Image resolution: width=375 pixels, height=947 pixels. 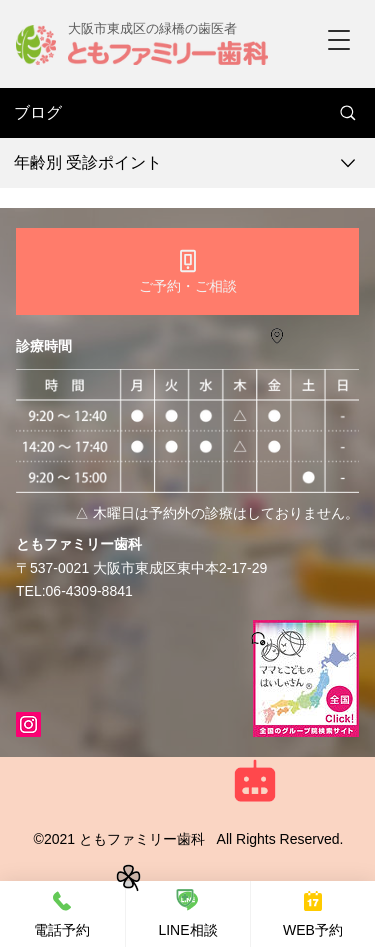 I want to click on add new security protection, so click(x=185, y=897).